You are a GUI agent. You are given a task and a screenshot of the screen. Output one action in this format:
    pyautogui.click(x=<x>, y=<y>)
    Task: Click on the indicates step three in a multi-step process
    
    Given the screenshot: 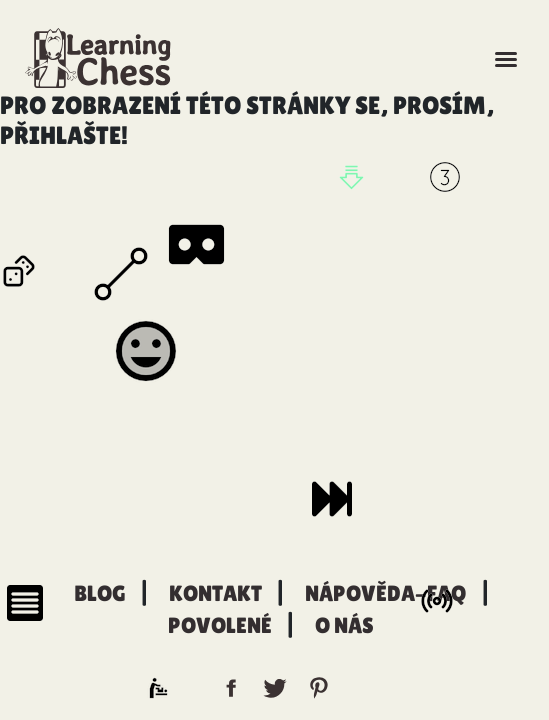 What is the action you would take?
    pyautogui.click(x=445, y=177)
    